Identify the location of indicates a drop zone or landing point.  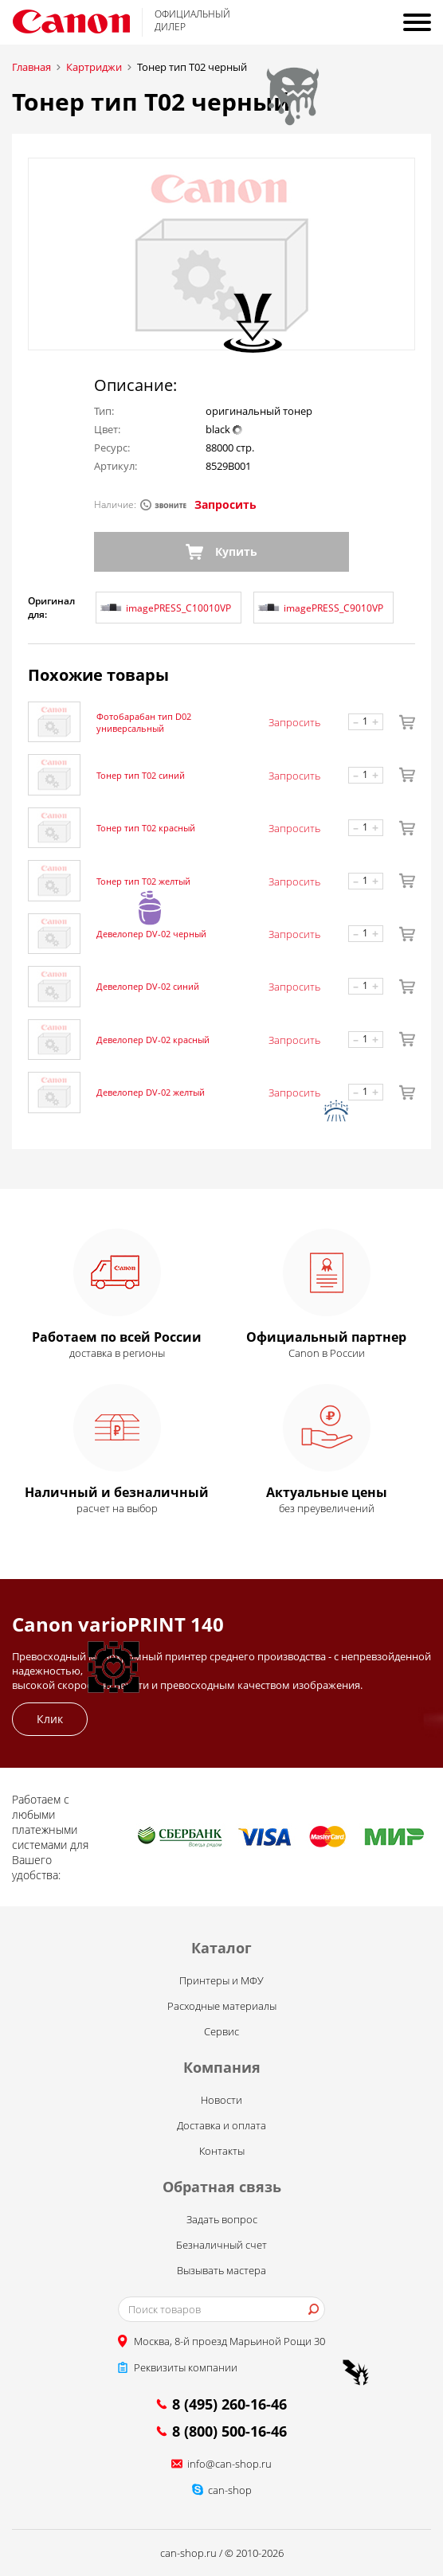
(253, 323).